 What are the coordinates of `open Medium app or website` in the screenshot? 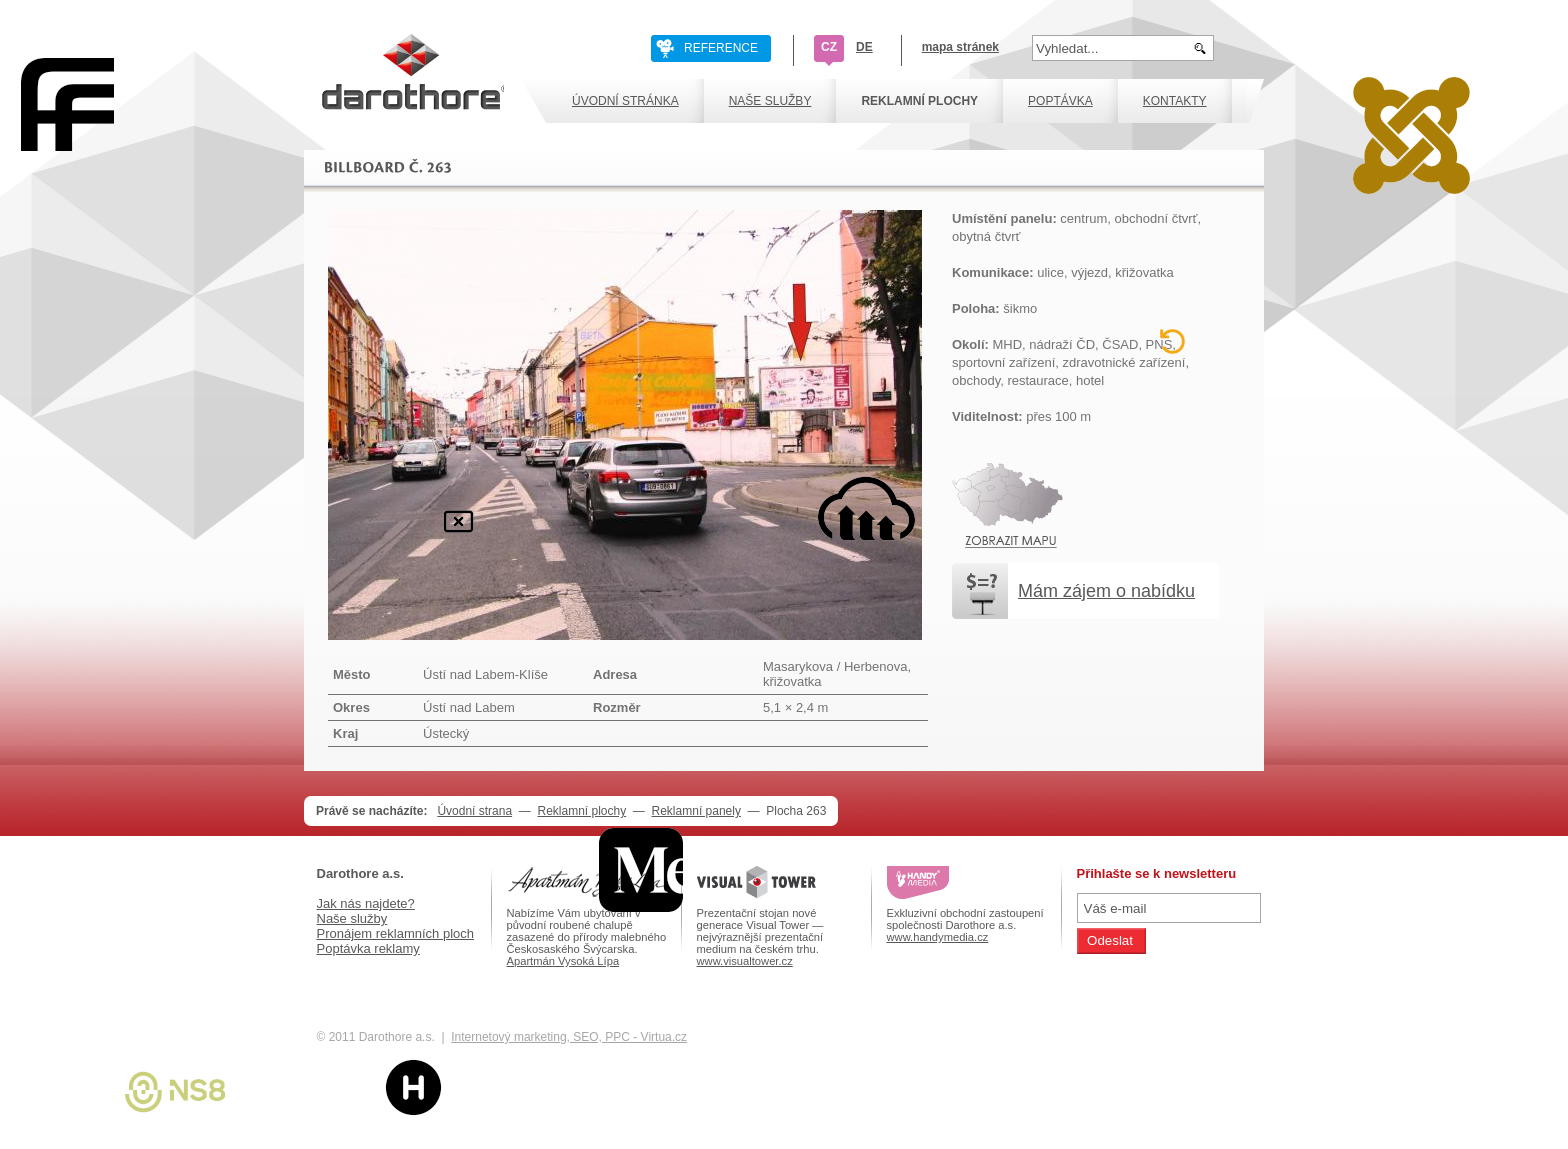 It's located at (641, 870).